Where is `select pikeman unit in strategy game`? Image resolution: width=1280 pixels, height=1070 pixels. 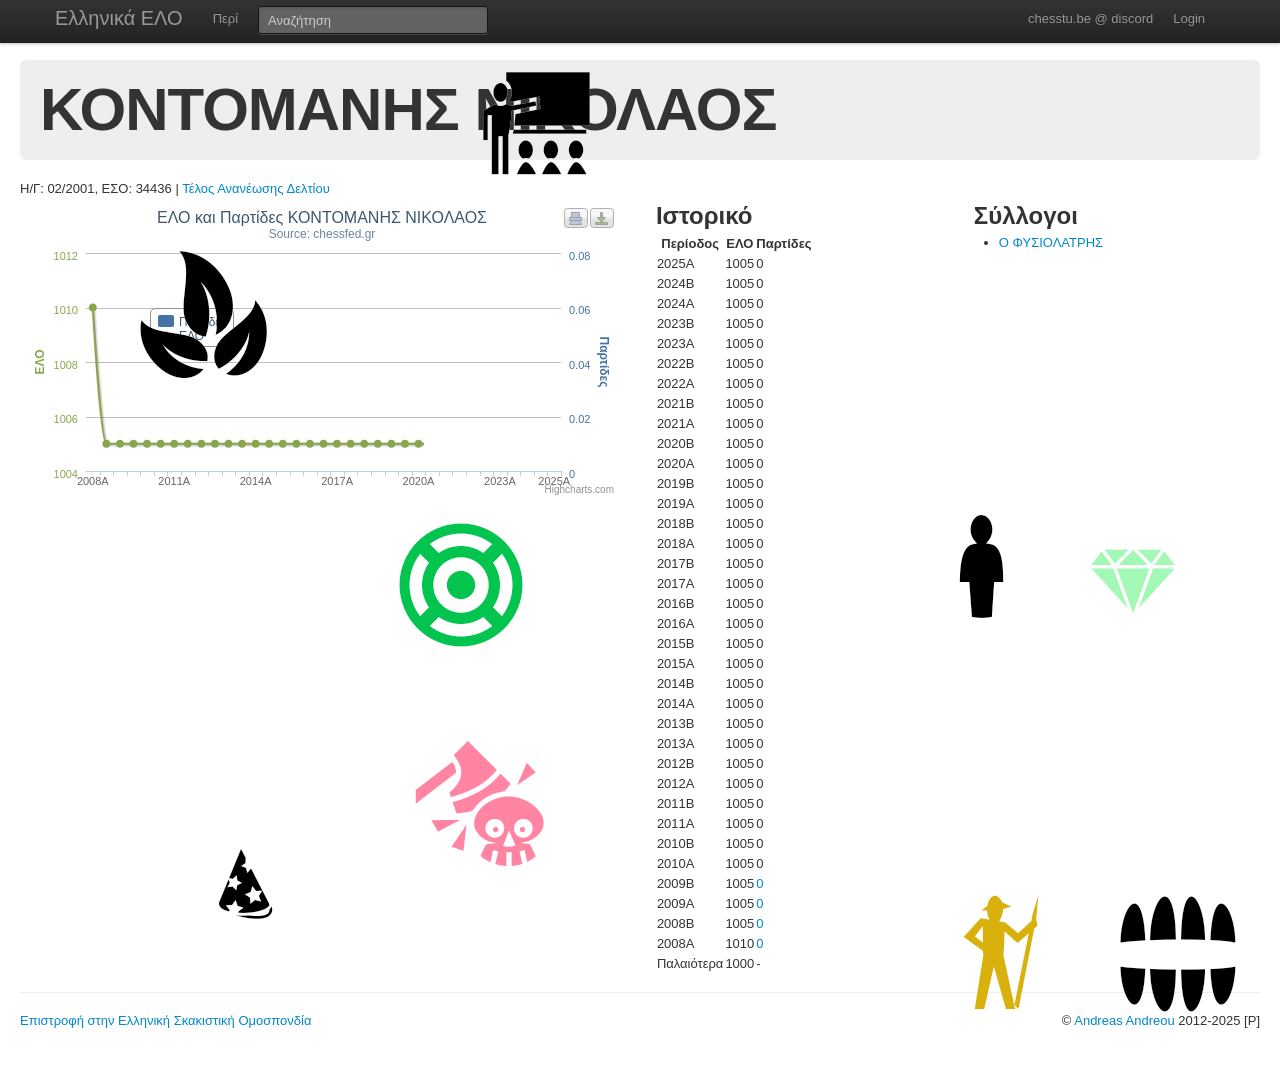 select pikeman unit in strategy game is located at coordinates (1001, 952).